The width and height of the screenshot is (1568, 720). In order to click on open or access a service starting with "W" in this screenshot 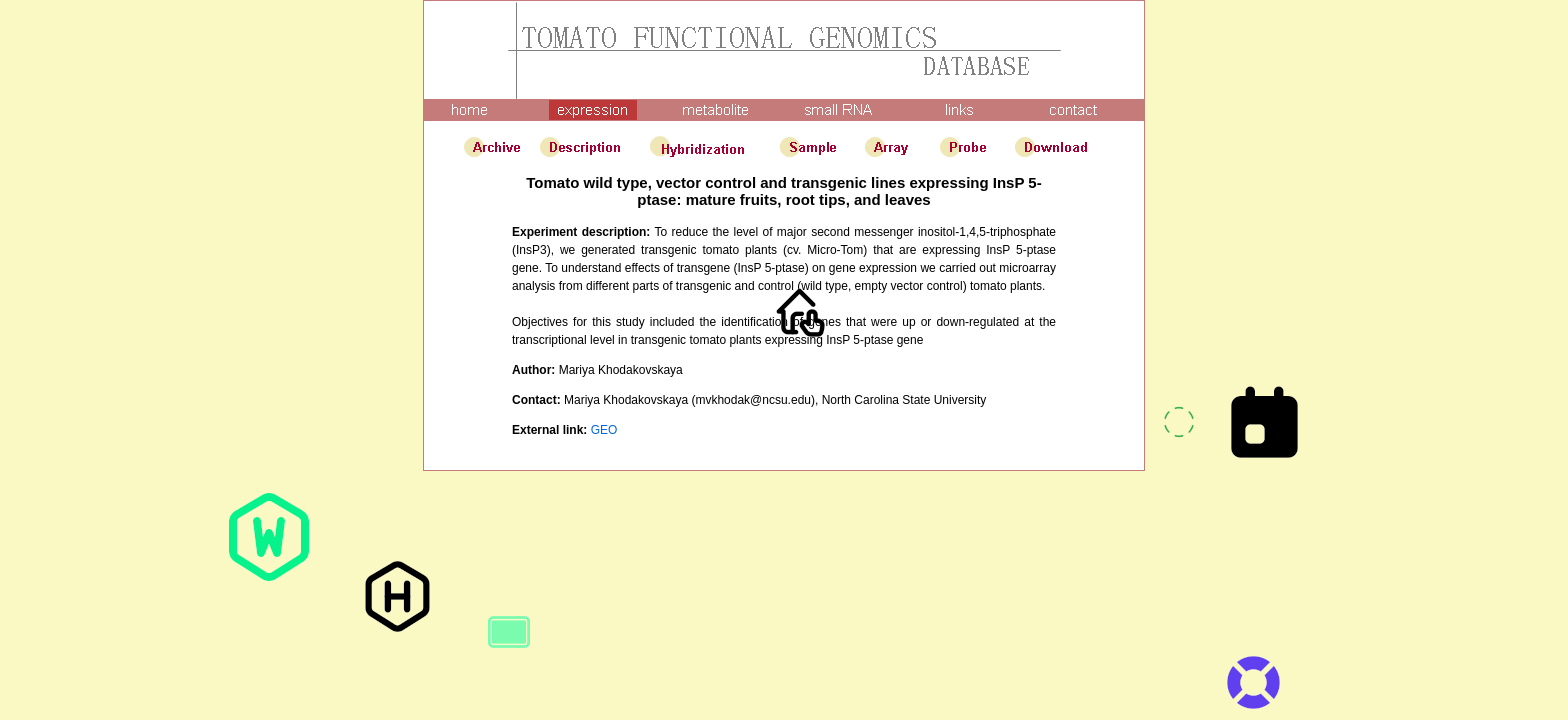, I will do `click(269, 537)`.